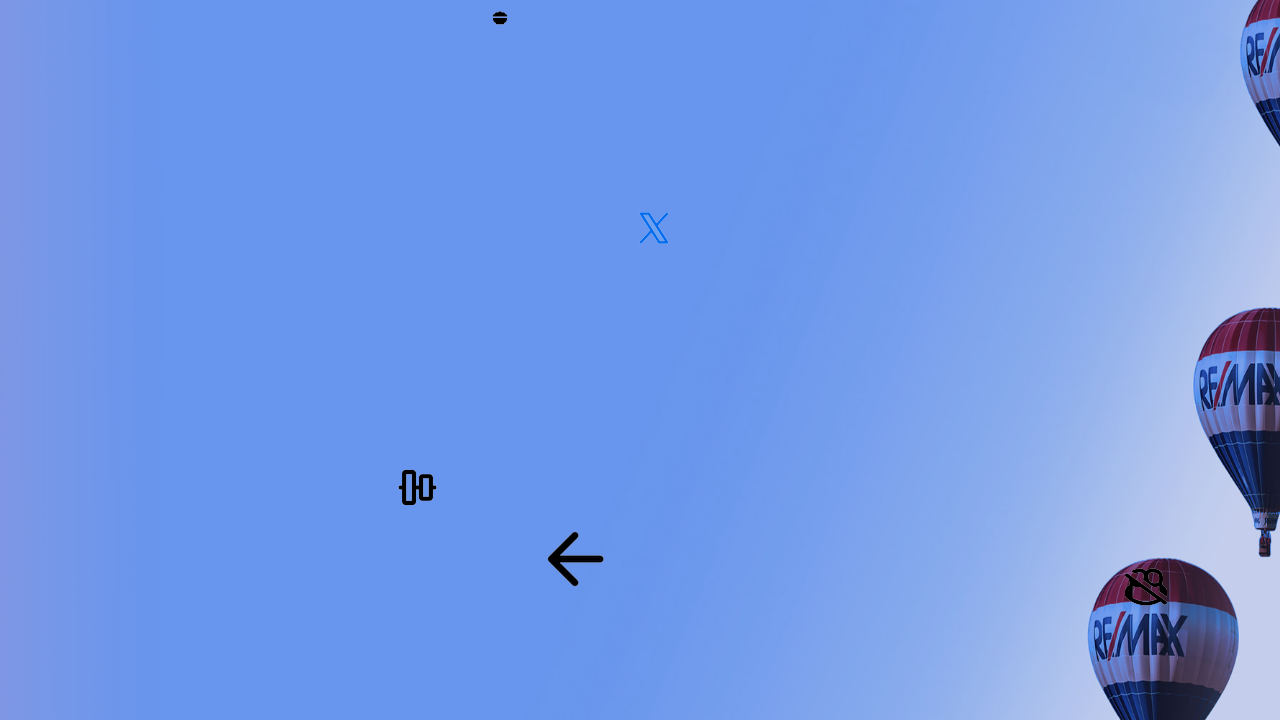 The width and height of the screenshot is (1280, 720). Describe the element at coordinates (500, 18) in the screenshot. I see `view food or meal options` at that location.